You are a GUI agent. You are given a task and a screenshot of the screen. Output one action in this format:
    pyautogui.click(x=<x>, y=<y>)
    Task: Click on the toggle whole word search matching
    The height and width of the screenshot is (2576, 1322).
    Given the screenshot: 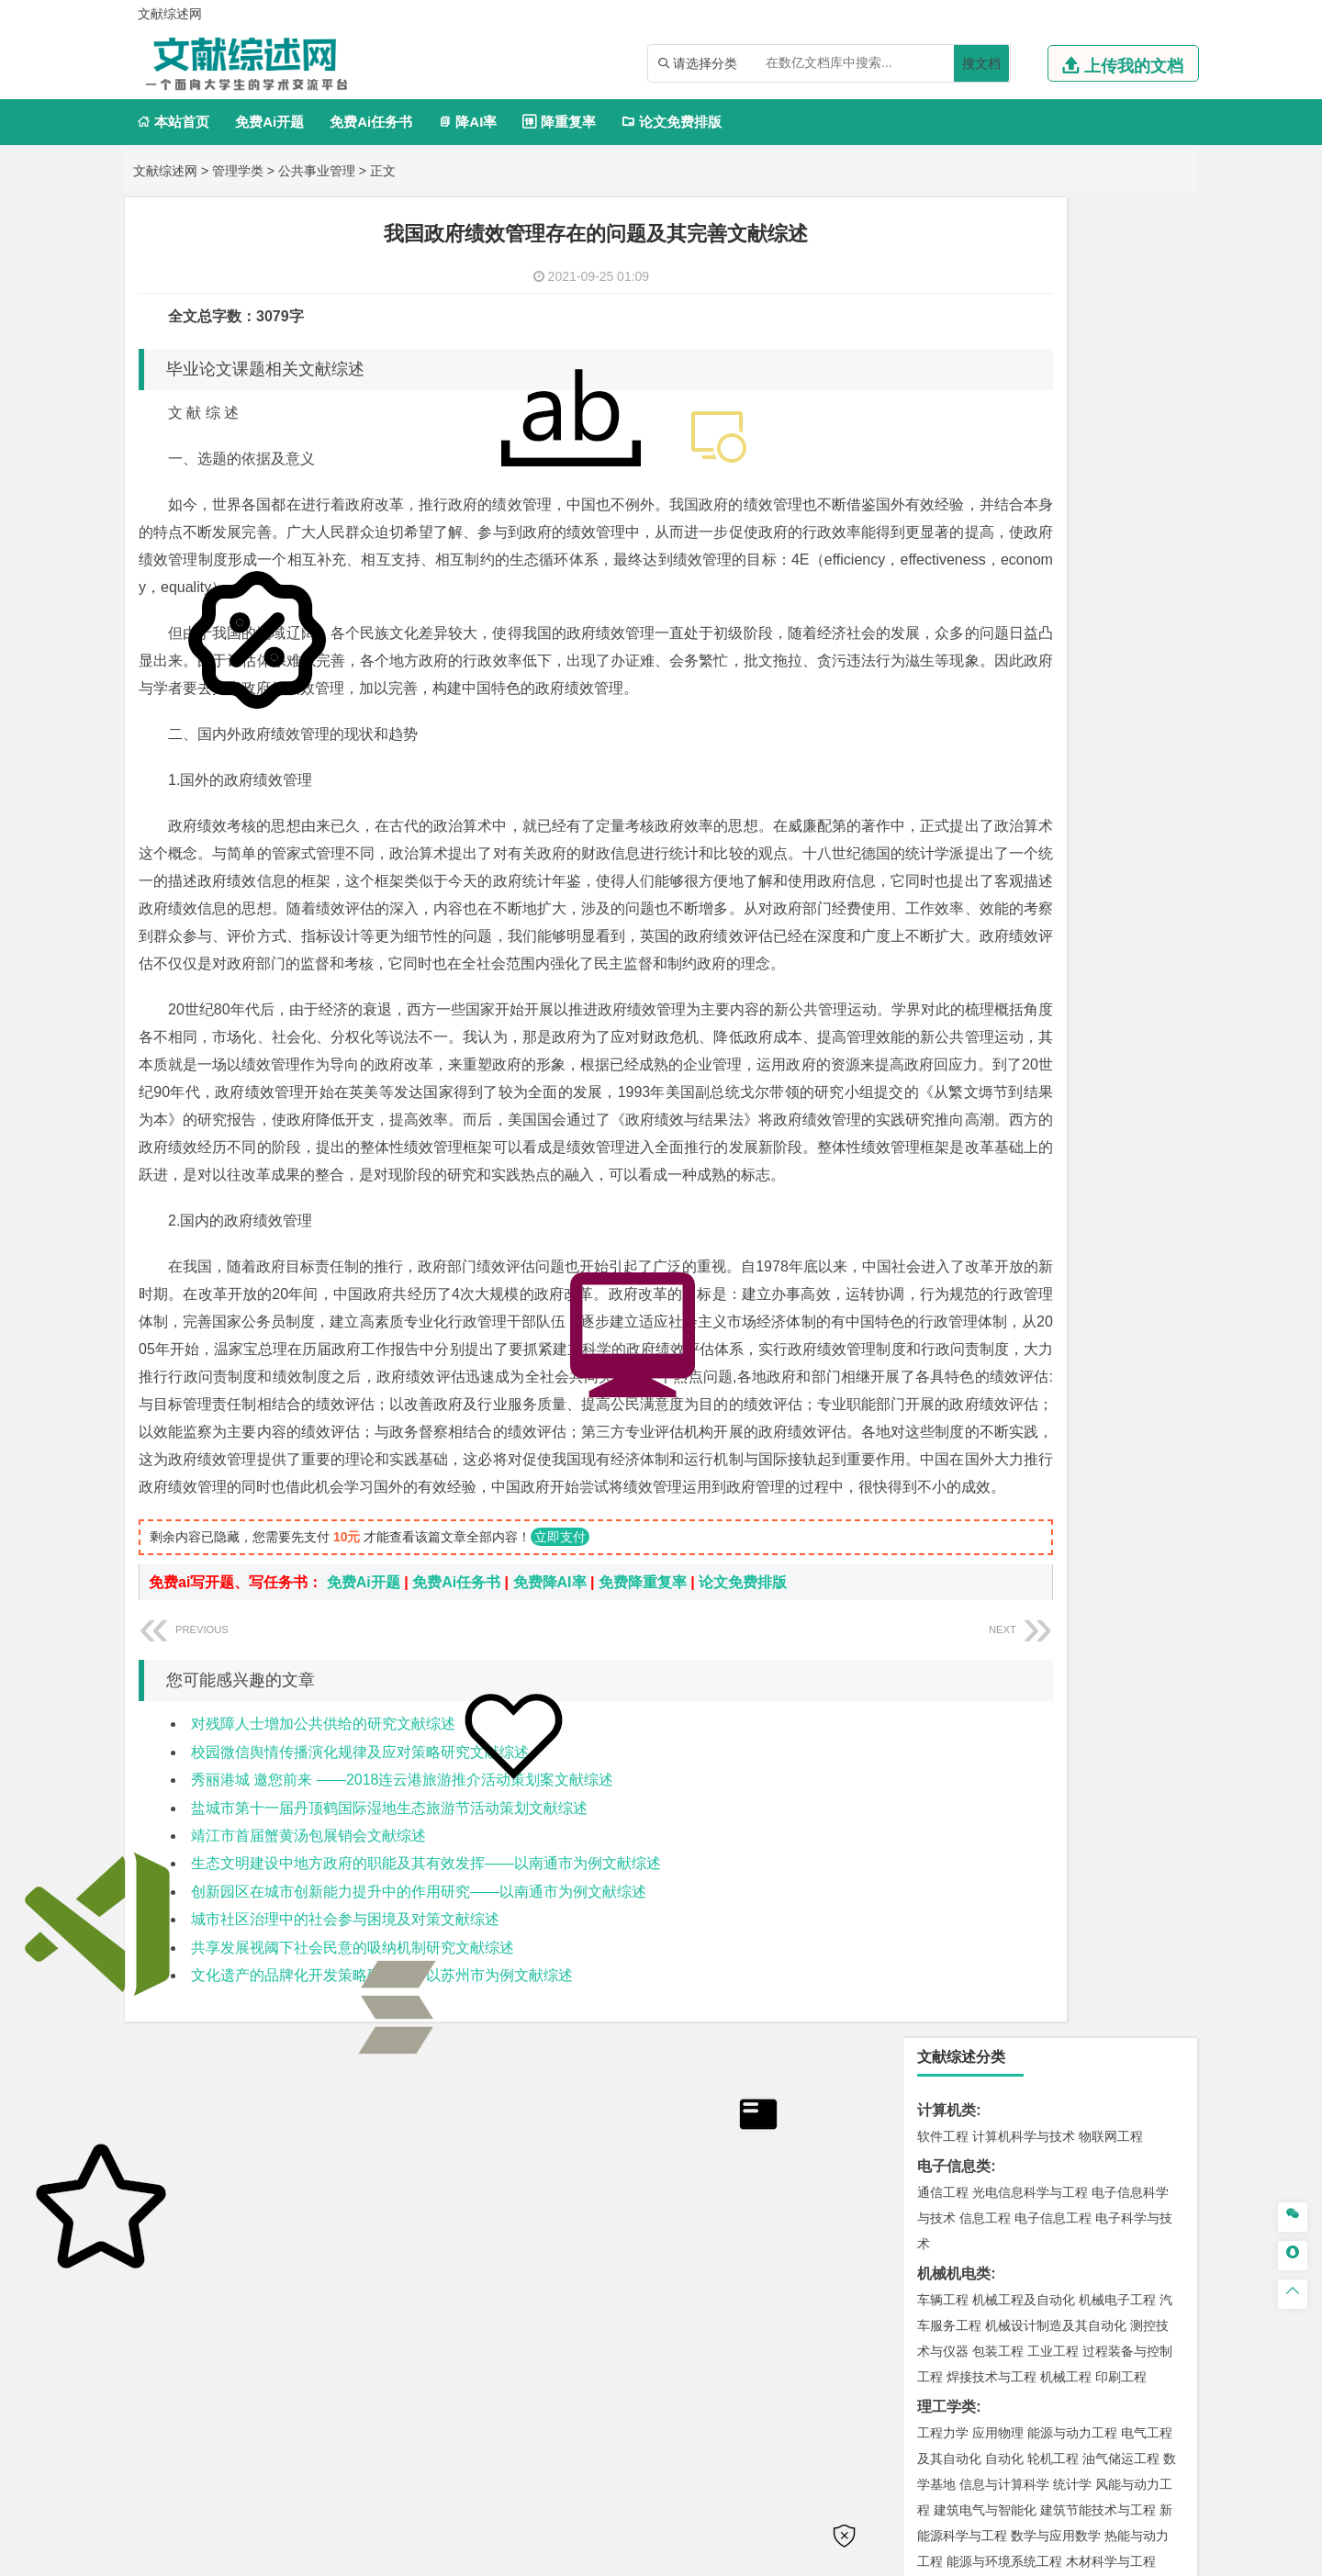 What is the action you would take?
    pyautogui.click(x=571, y=414)
    